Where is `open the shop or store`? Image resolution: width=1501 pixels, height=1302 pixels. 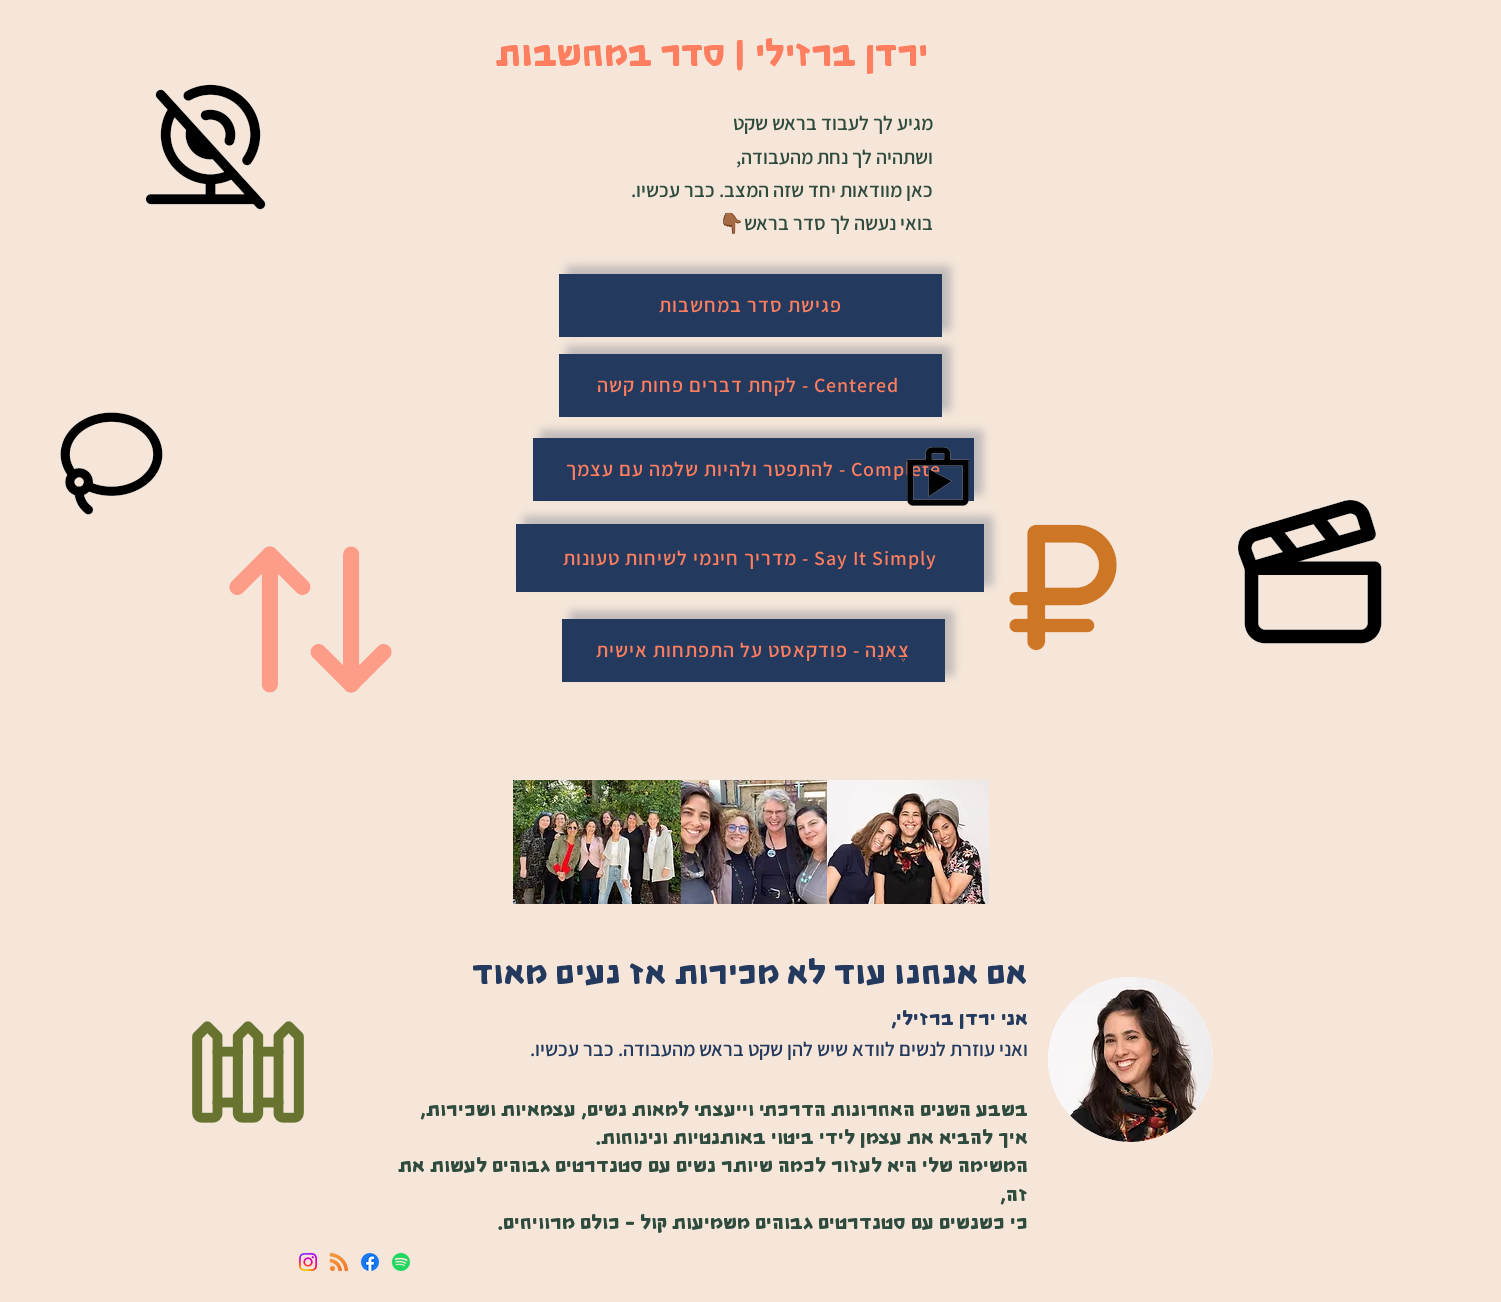 open the shop or store is located at coordinates (938, 478).